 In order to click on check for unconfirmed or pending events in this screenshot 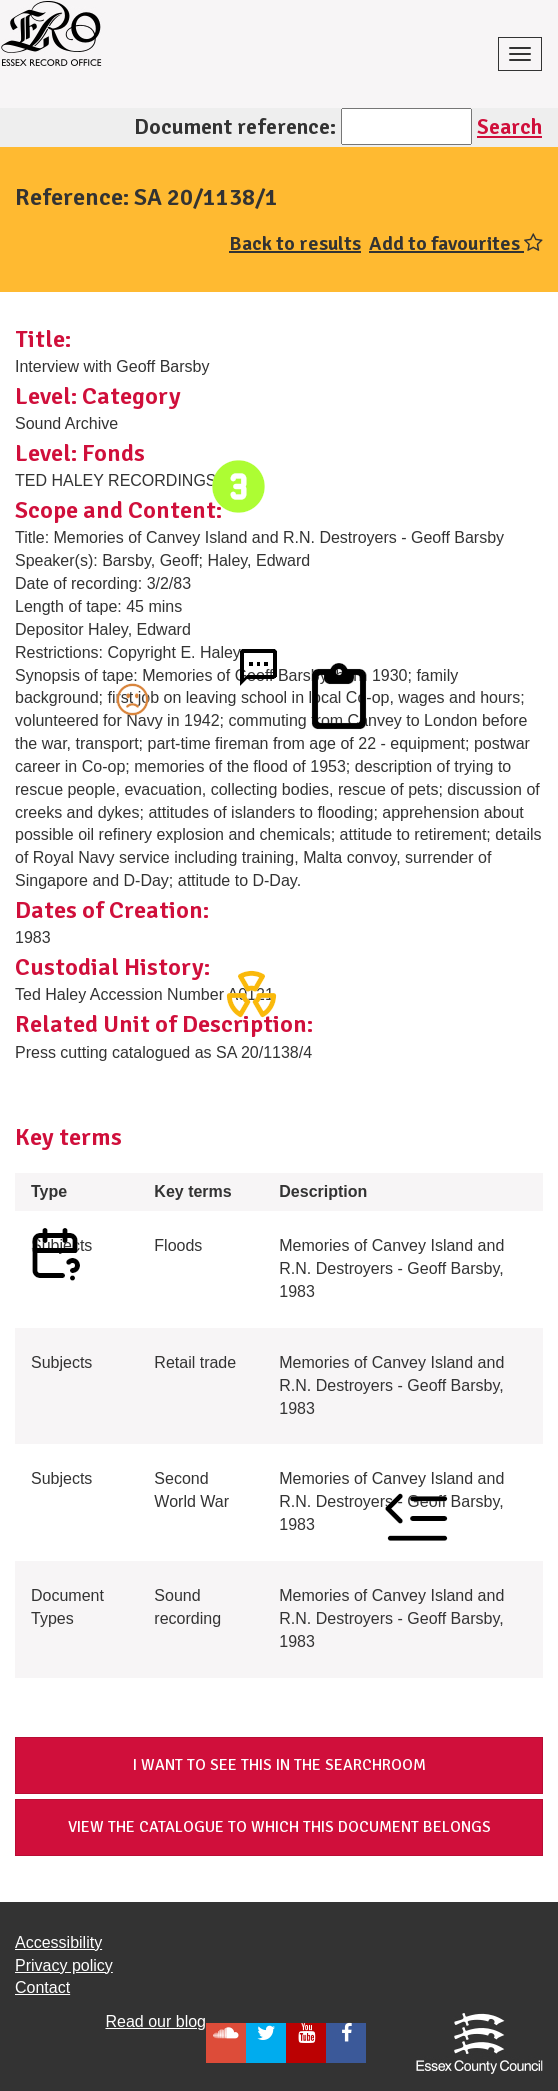, I will do `click(55, 1253)`.